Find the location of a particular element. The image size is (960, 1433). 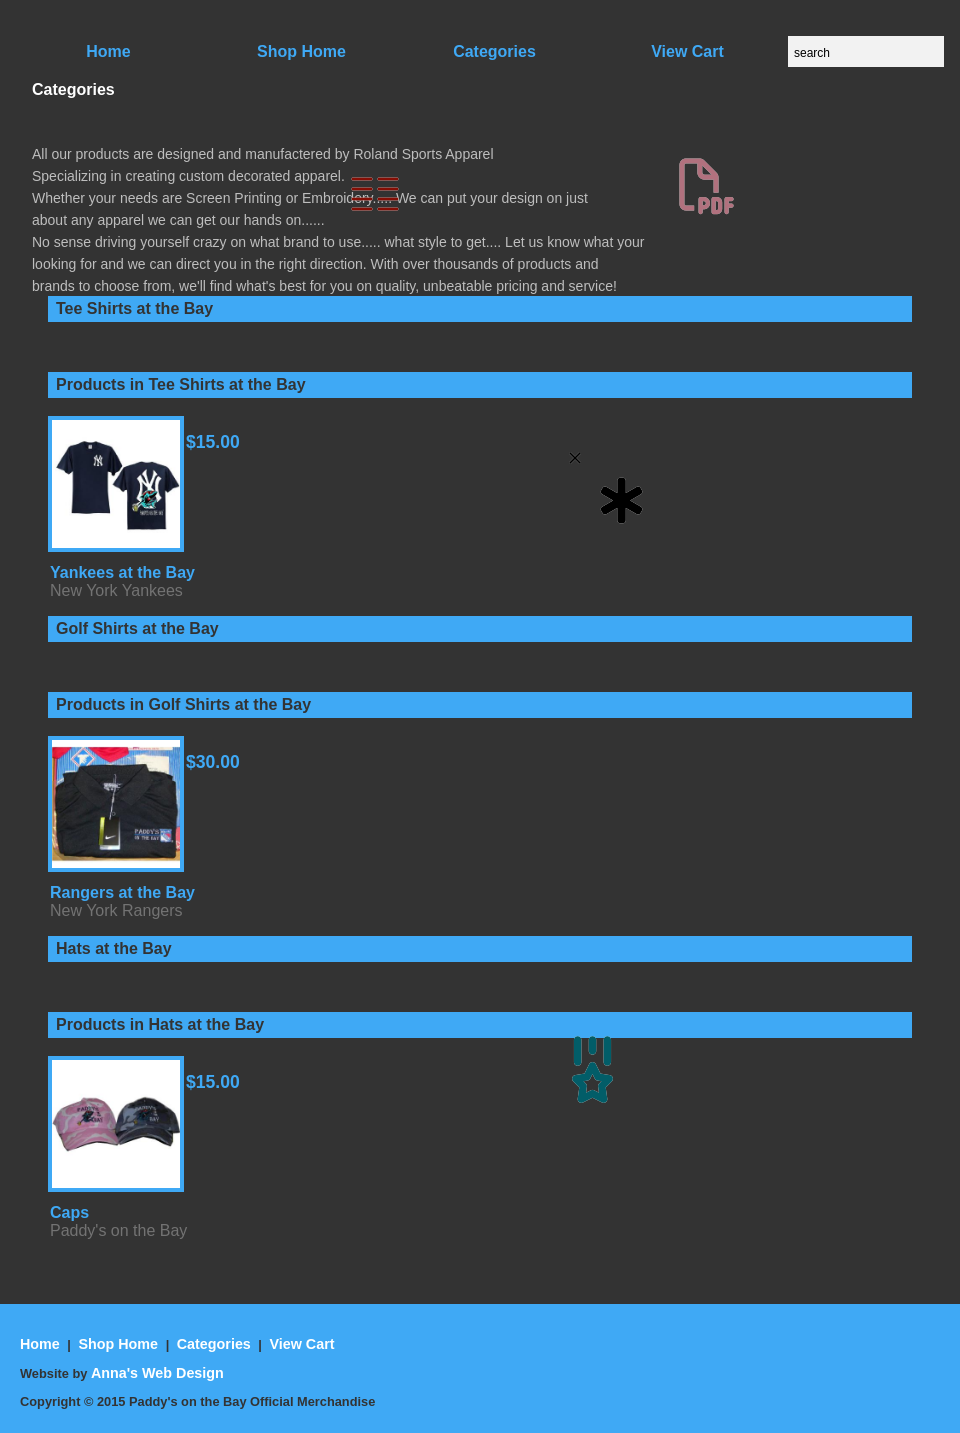

access emergency medical services or health information is located at coordinates (621, 500).